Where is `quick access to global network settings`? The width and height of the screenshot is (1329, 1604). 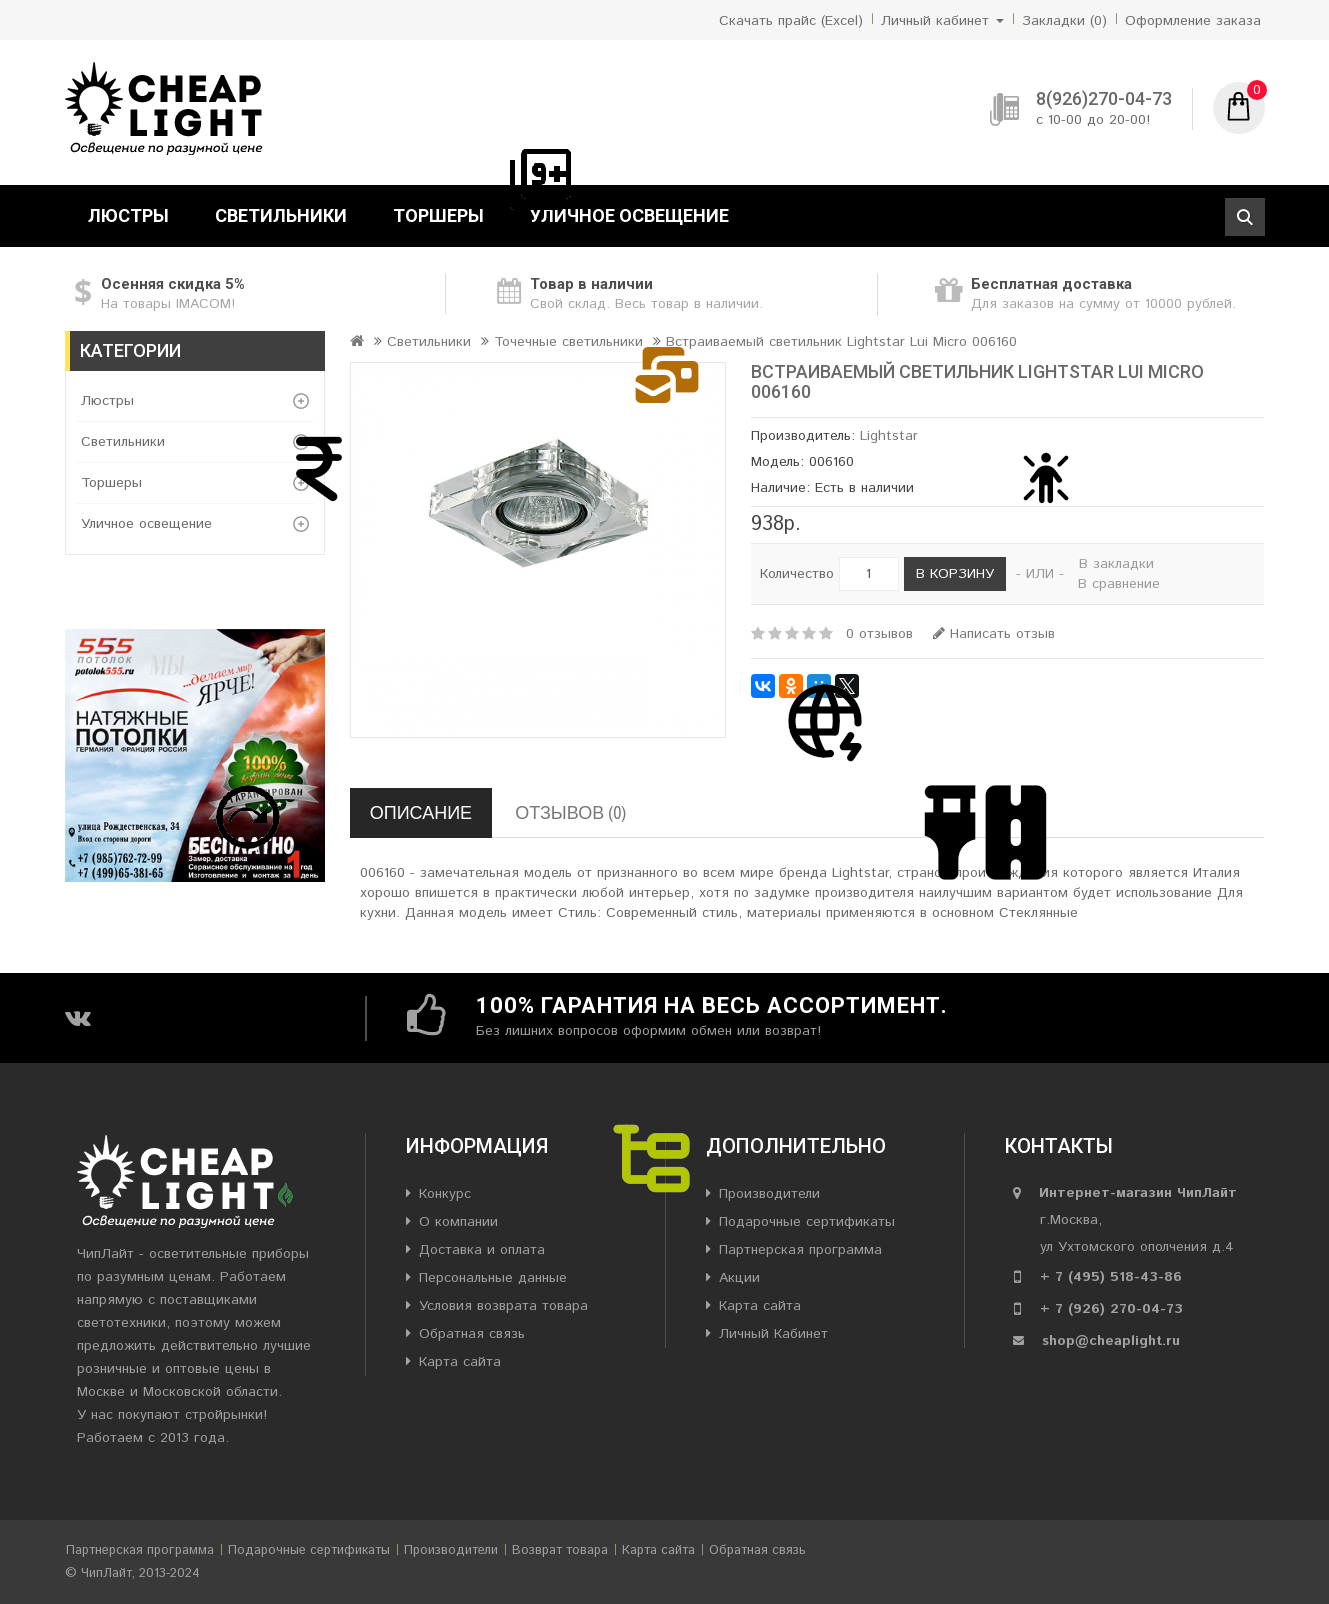
quick access to global network settings is located at coordinates (825, 721).